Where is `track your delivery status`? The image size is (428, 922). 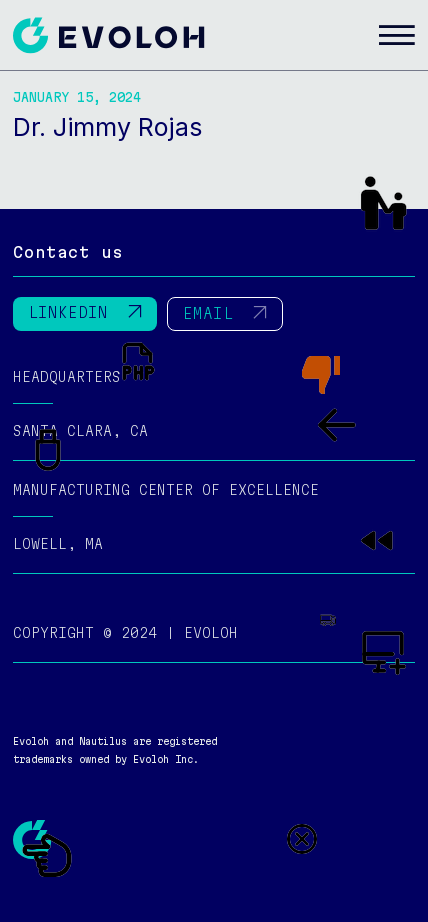
track your delivery status is located at coordinates (327, 619).